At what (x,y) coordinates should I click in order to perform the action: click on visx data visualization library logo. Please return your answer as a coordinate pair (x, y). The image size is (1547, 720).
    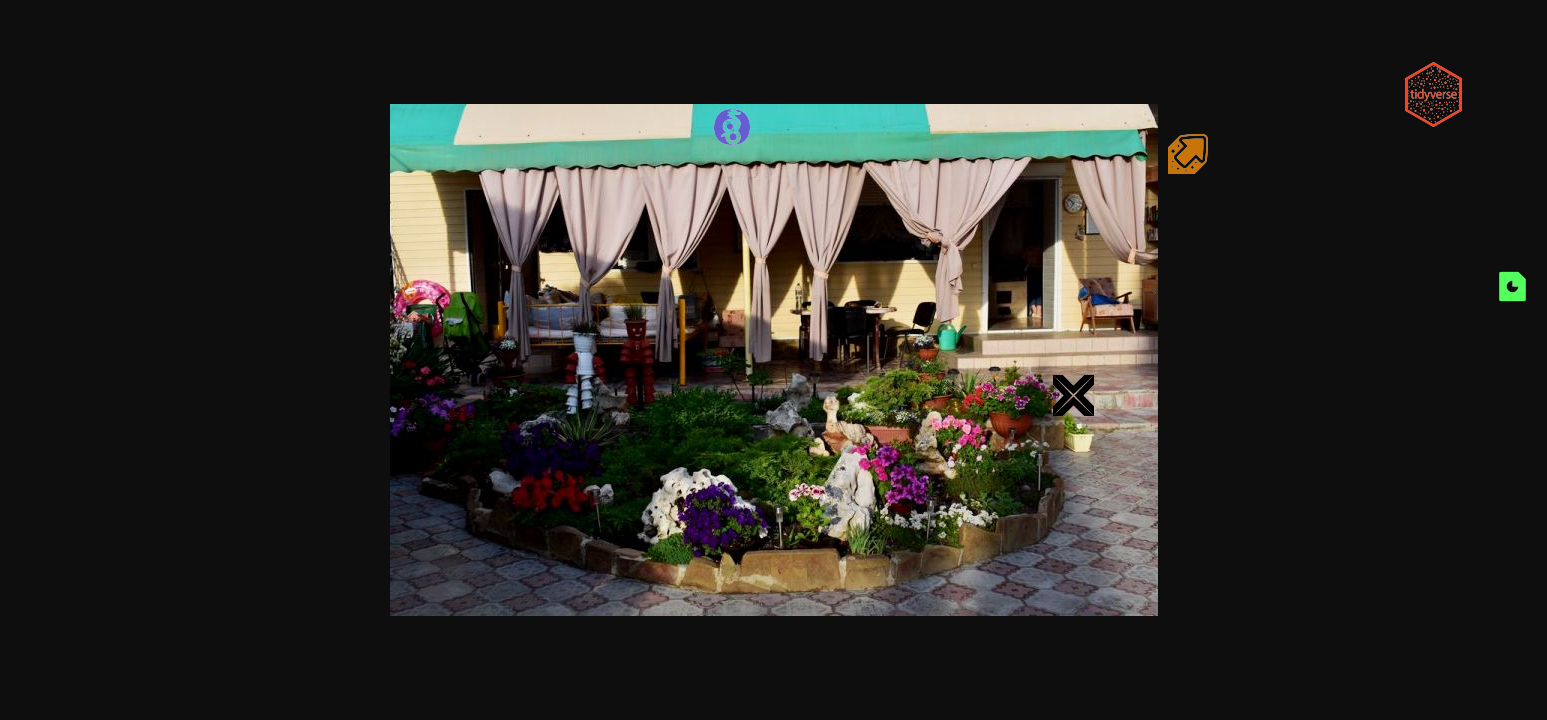
    Looking at the image, I should click on (1073, 395).